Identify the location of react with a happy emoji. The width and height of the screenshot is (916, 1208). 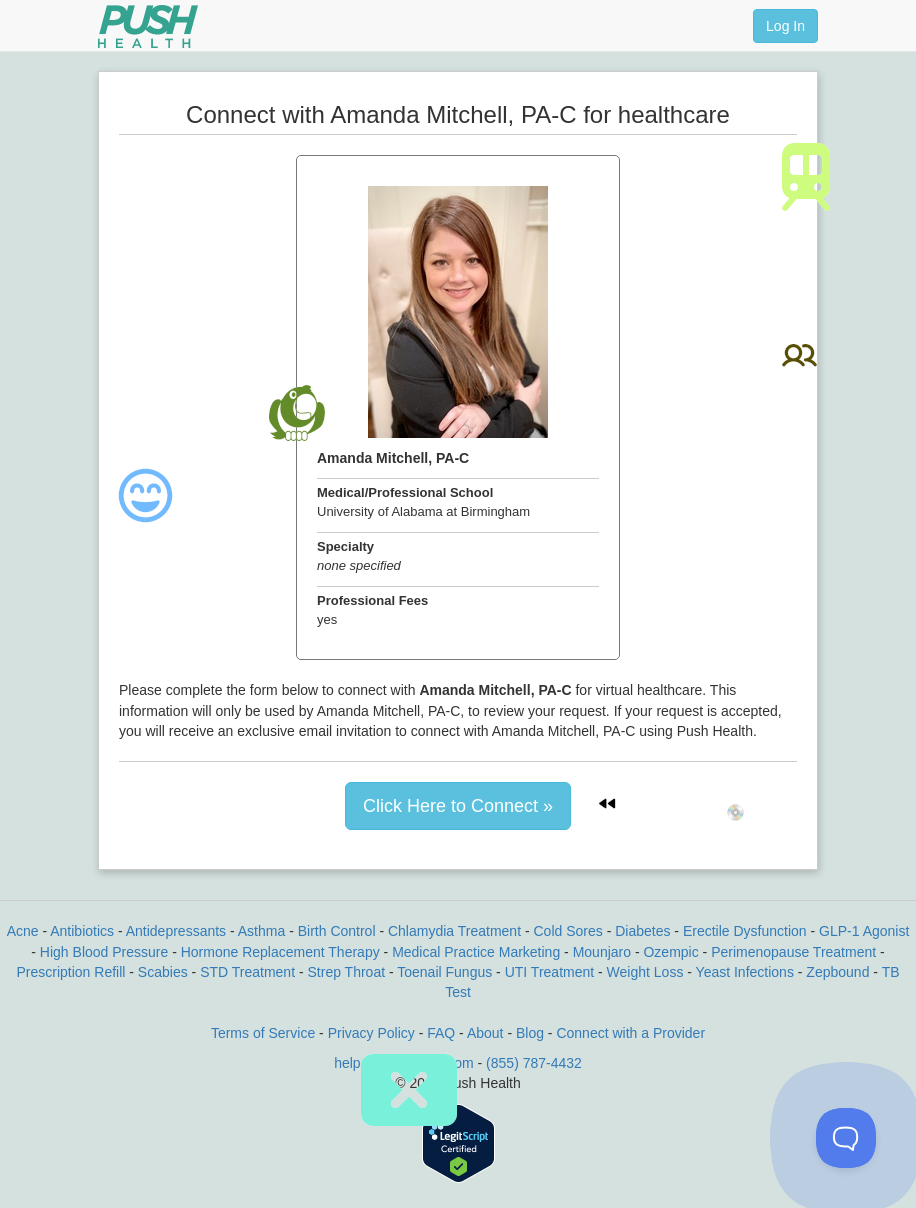
(145, 495).